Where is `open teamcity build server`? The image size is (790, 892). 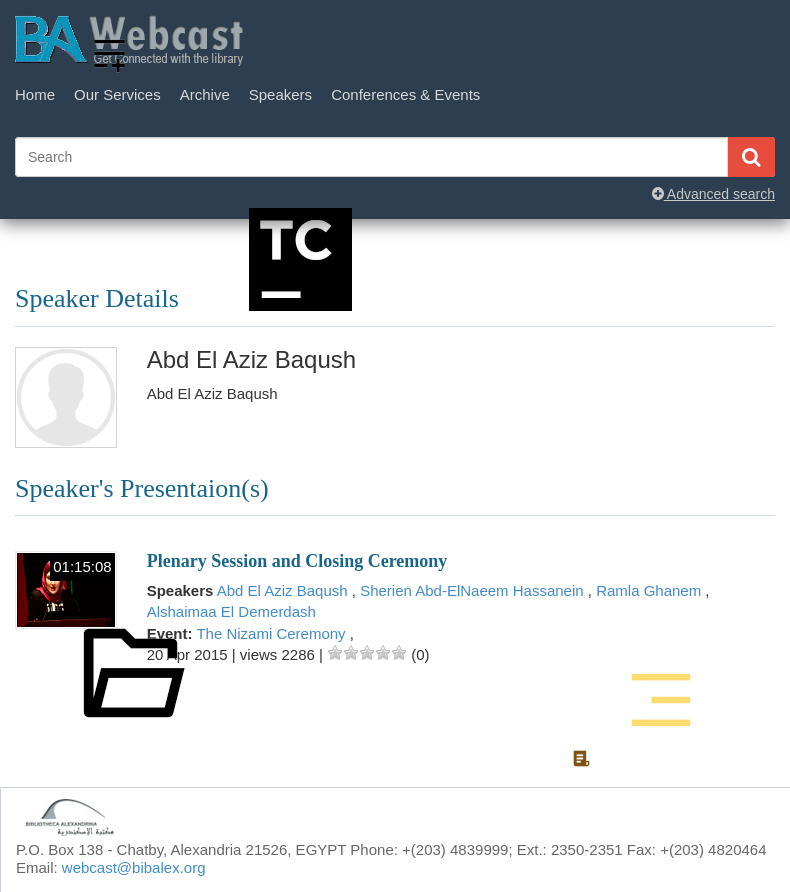 open teamcity build server is located at coordinates (300, 259).